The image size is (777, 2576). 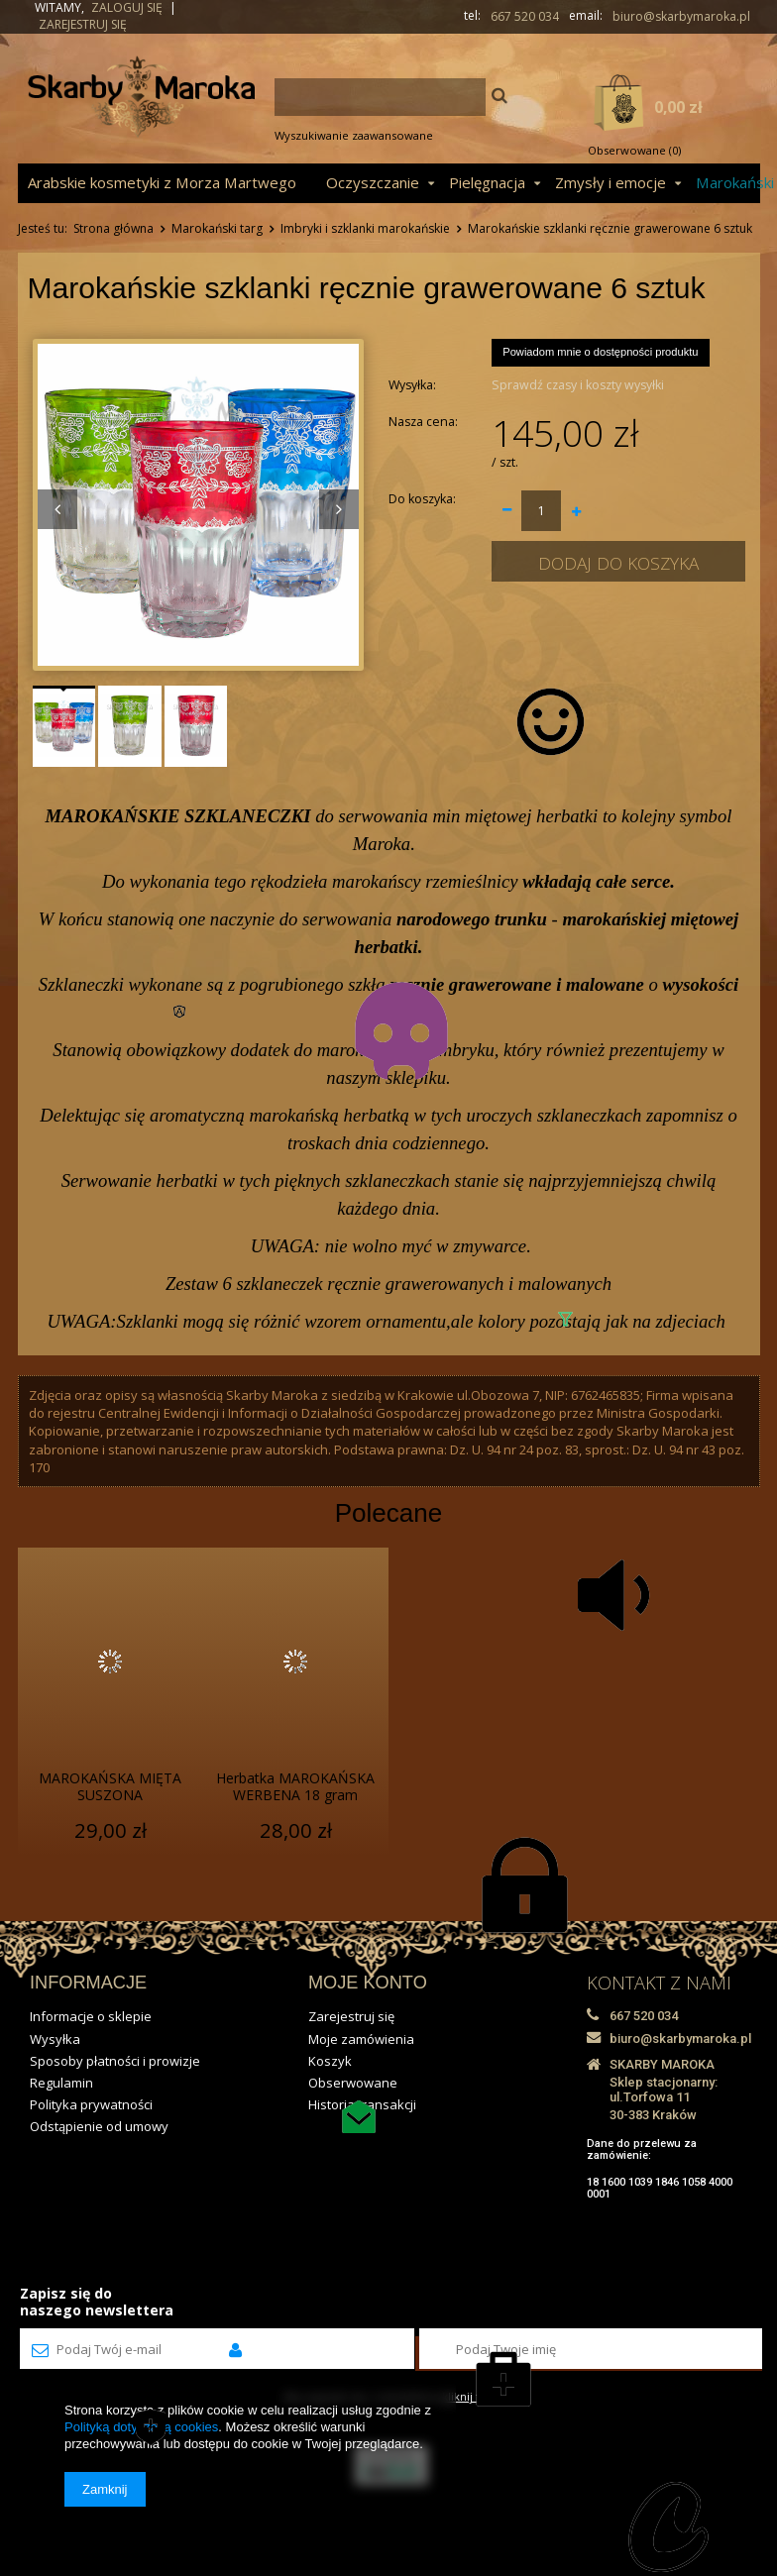 What do you see at coordinates (524, 1884) in the screenshot?
I see `indicates a locked or secured item` at bounding box center [524, 1884].